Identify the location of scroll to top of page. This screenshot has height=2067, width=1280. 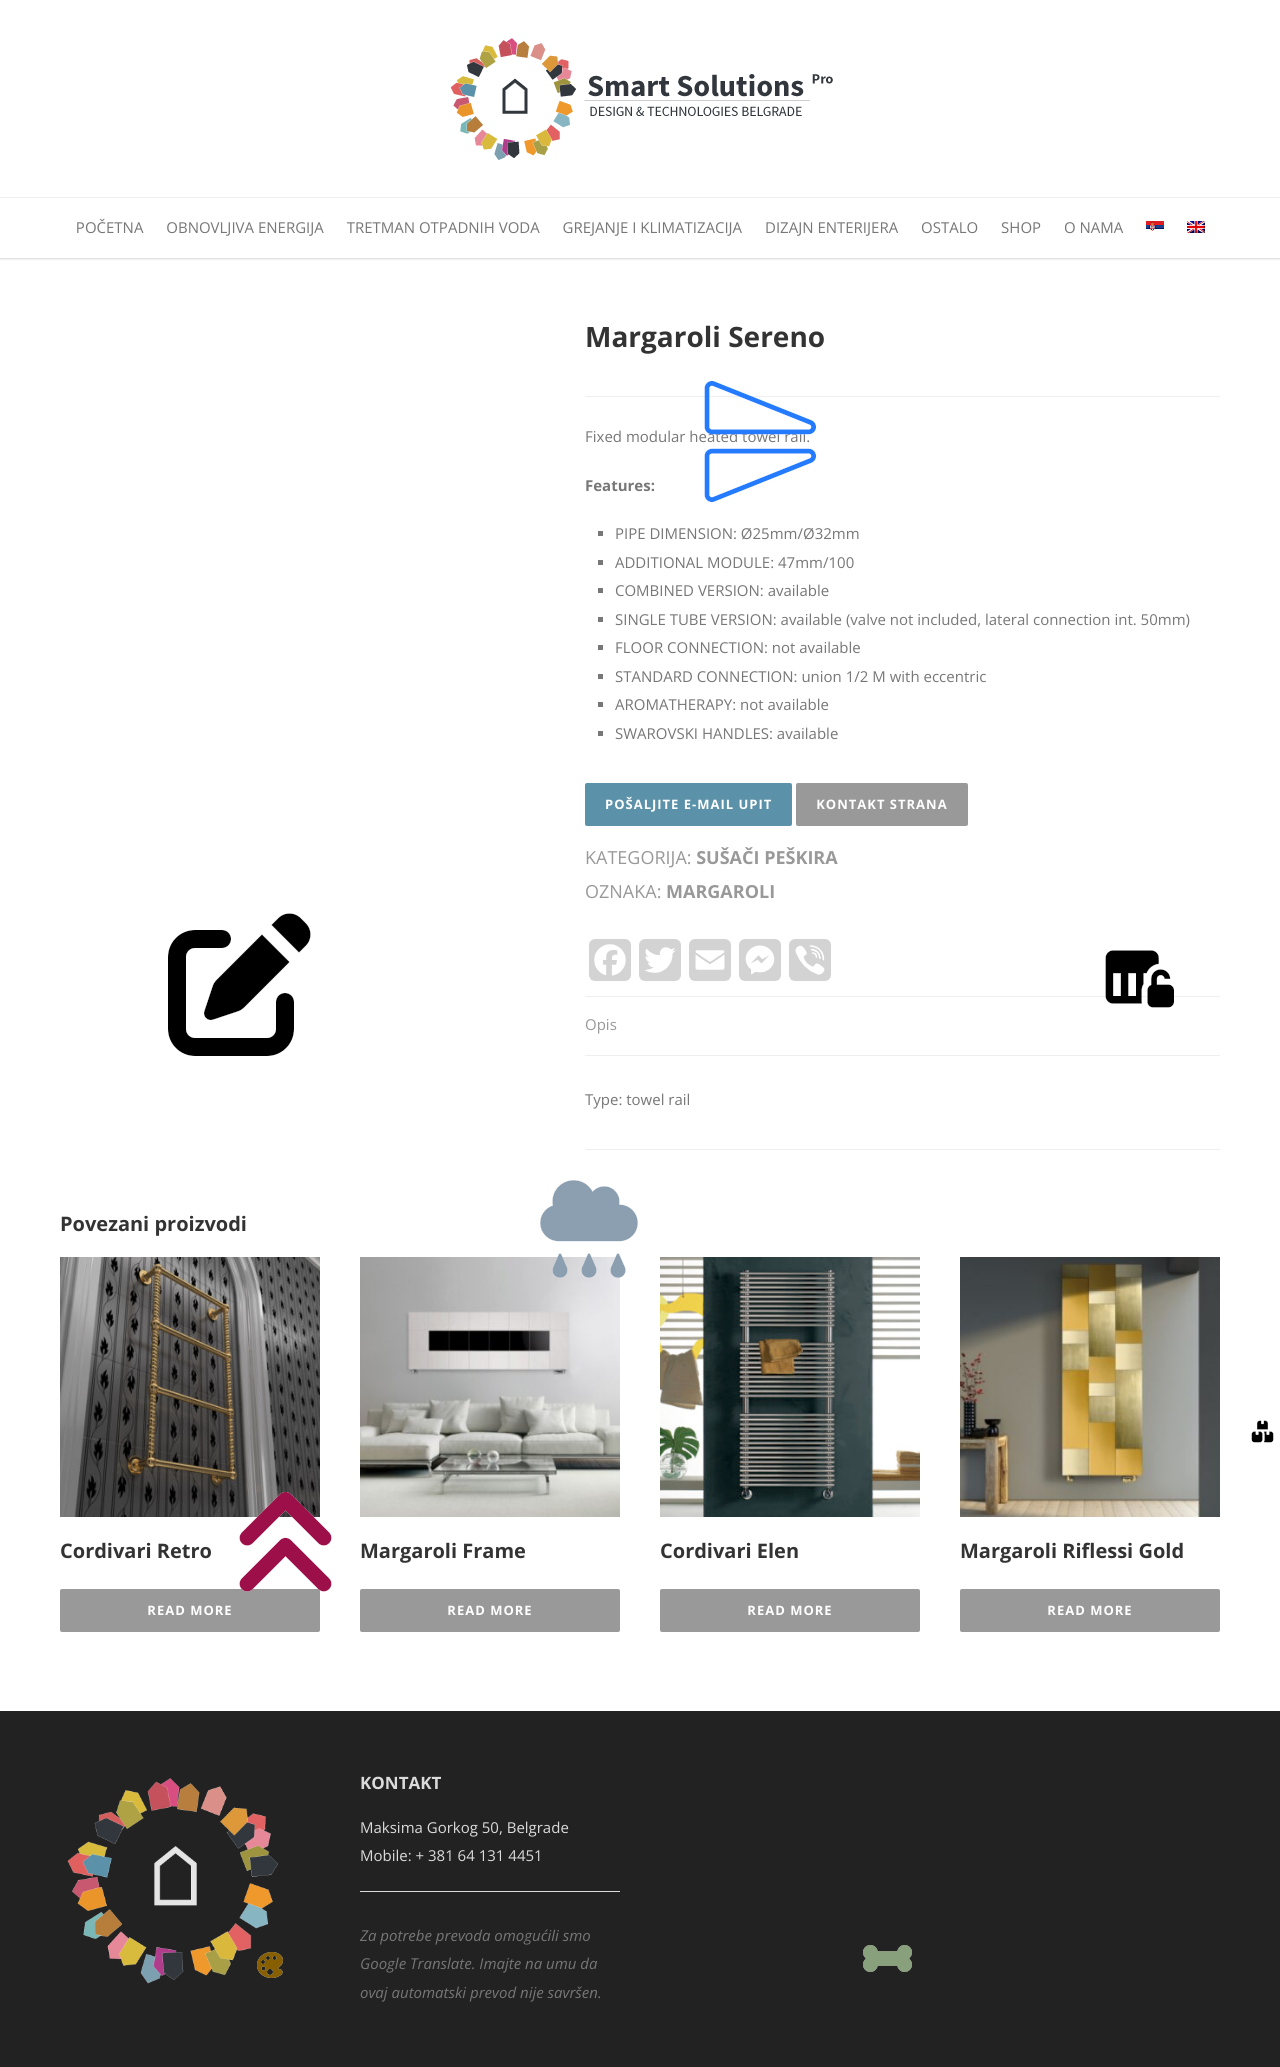
(285, 1545).